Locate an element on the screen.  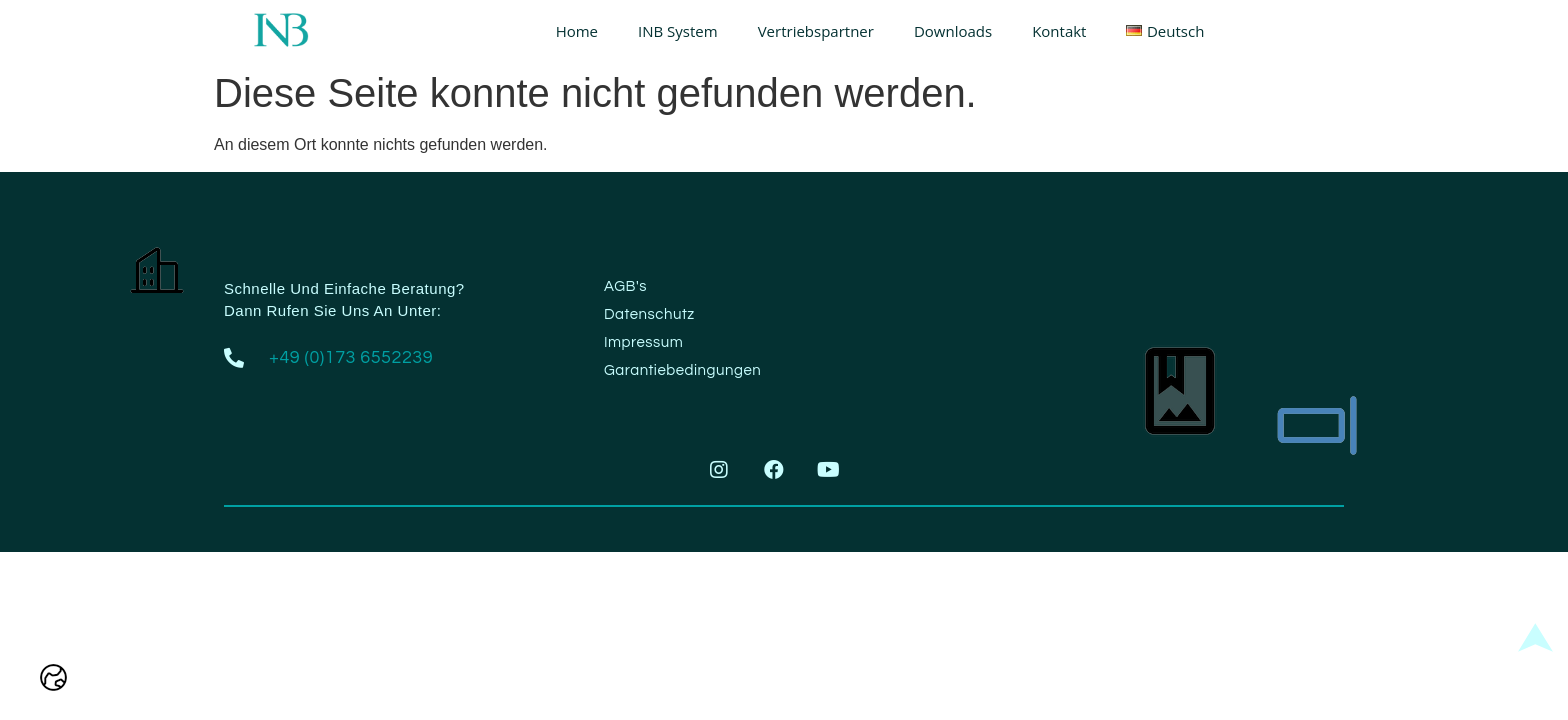
access your photo album is located at coordinates (1180, 391).